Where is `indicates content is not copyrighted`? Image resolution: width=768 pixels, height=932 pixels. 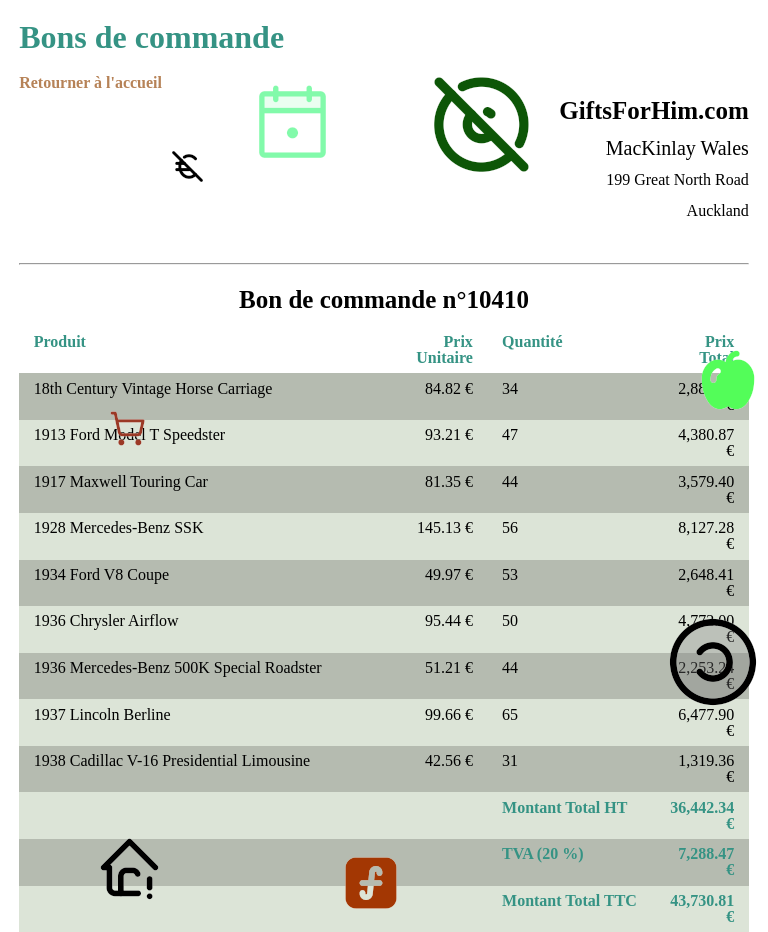
indicates content is not copyrighted is located at coordinates (481, 124).